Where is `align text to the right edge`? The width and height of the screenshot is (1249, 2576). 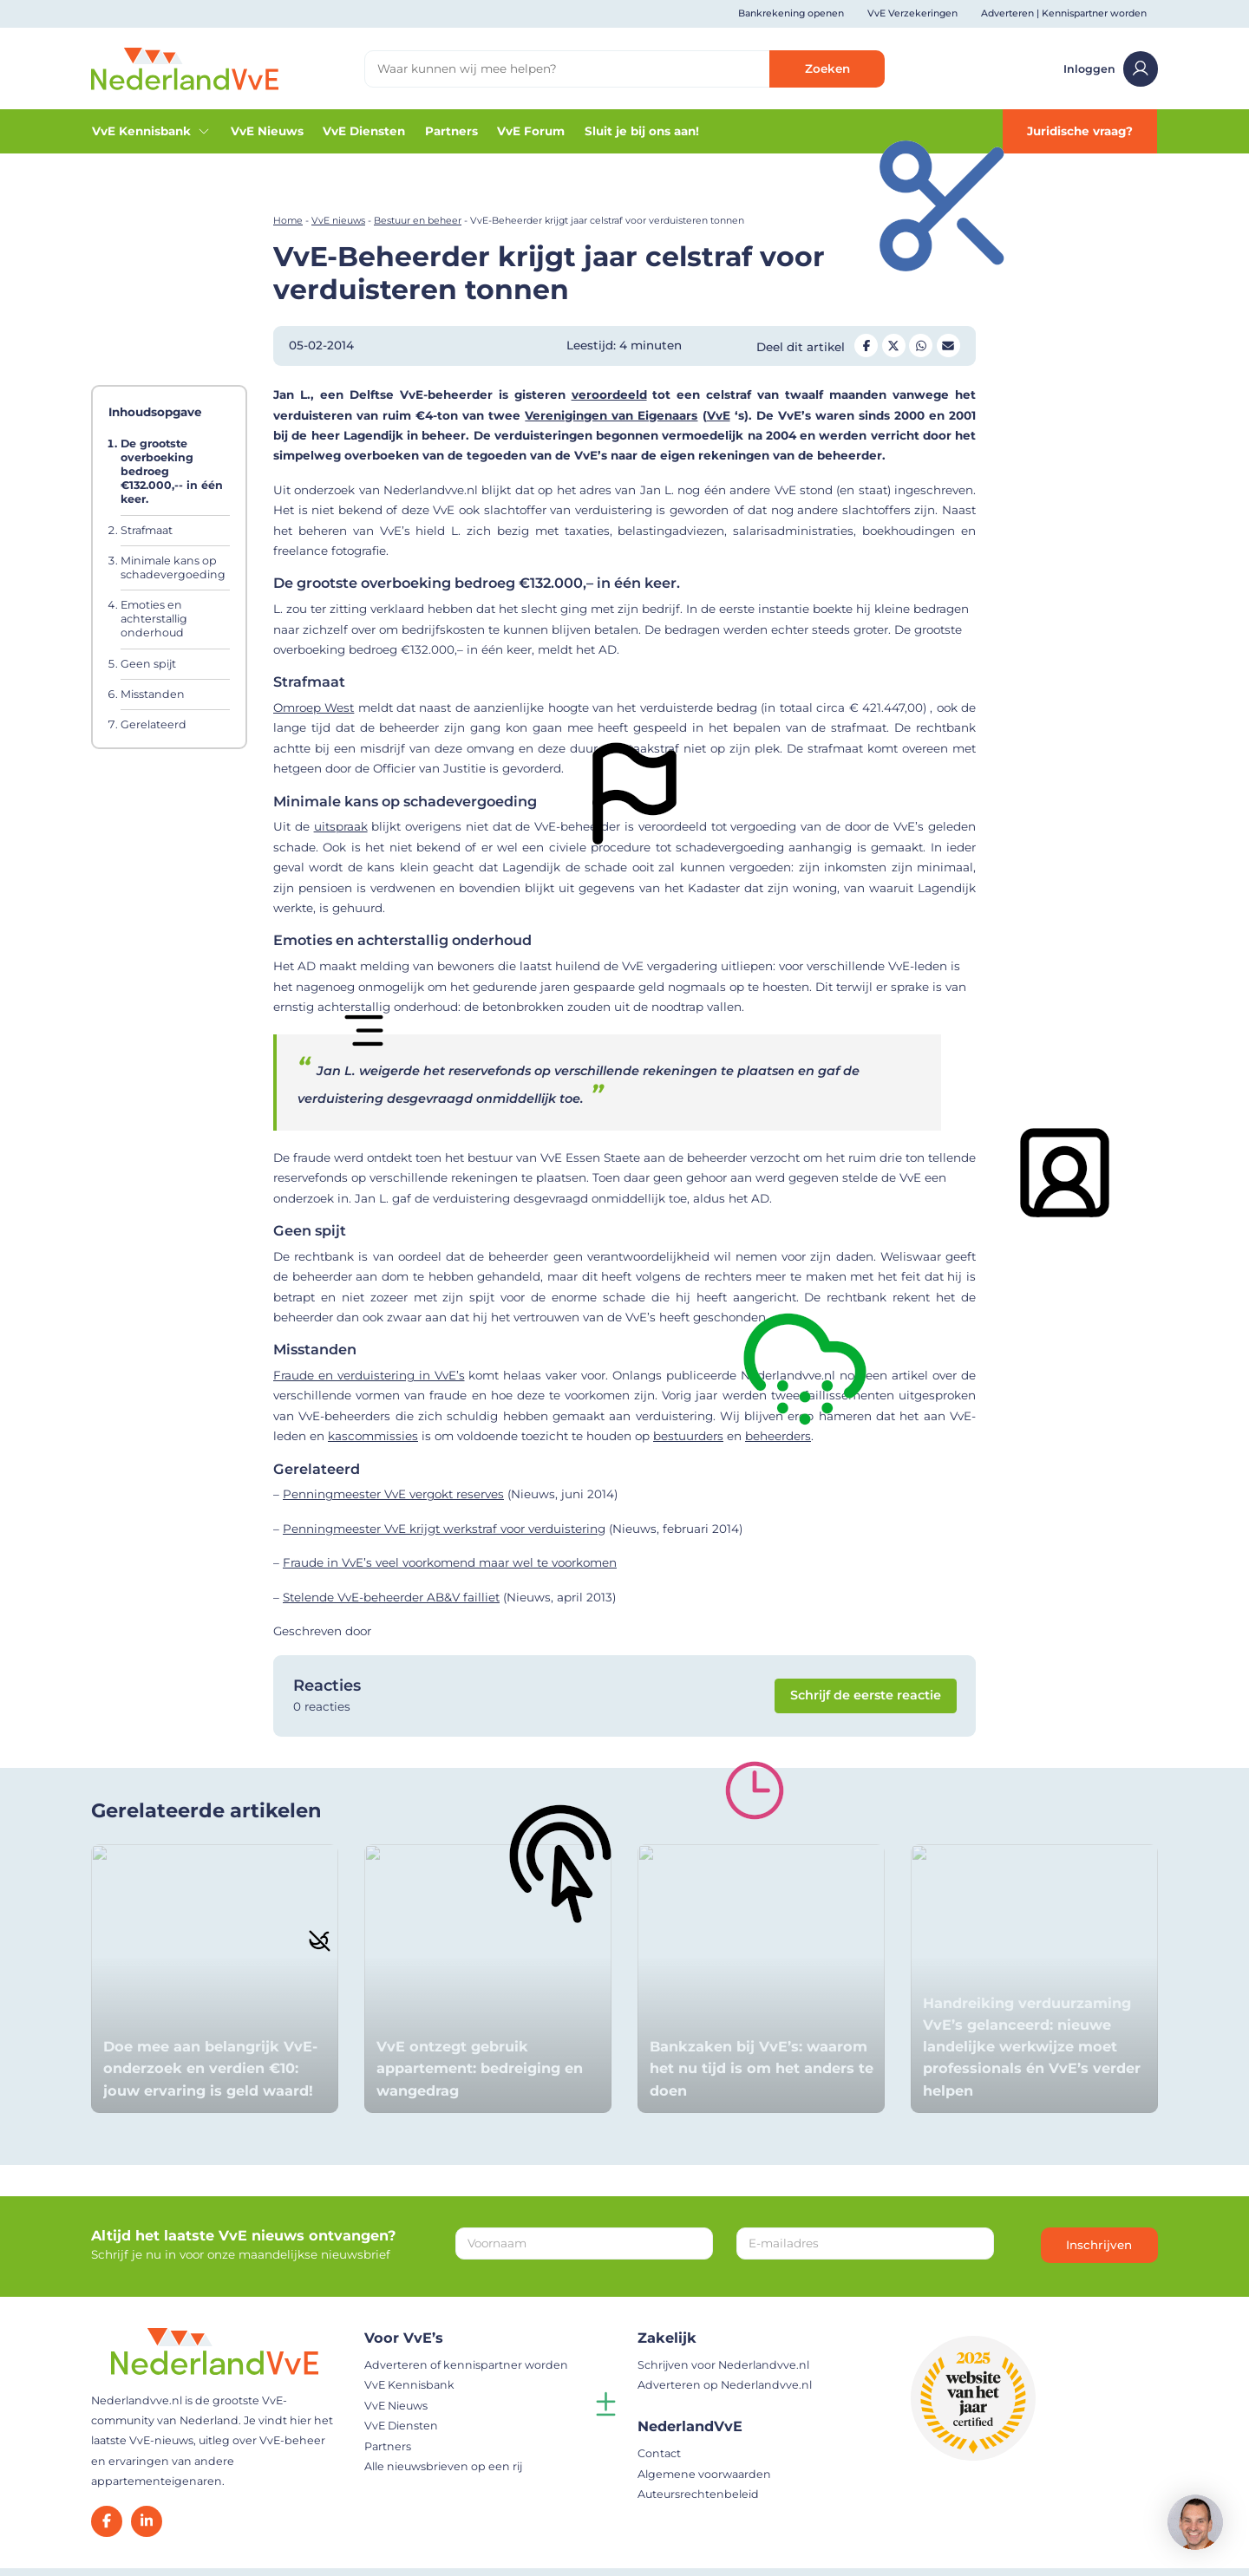
align text to the right edge is located at coordinates (363, 1030).